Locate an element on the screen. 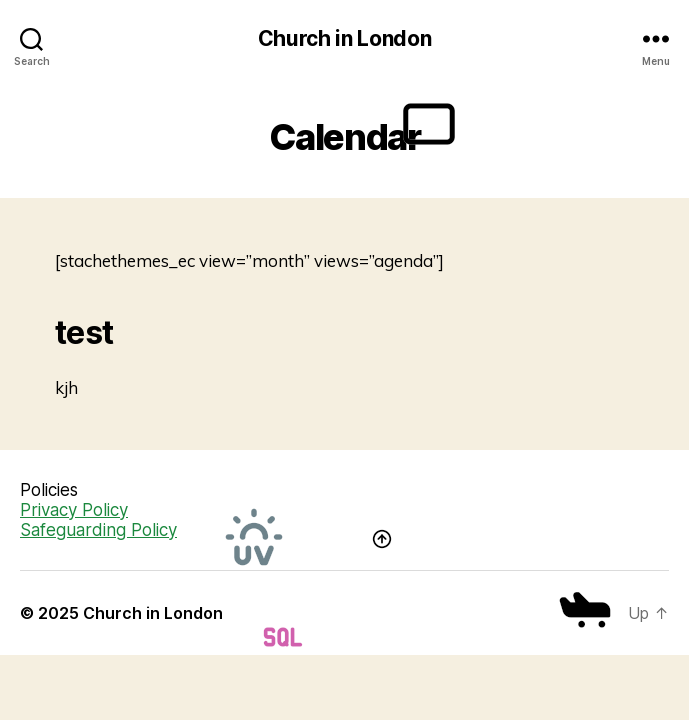 Image resolution: width=689 pixels, height=720 pixels. flight is taxiing or preparing for departure is located at coordinates (585, 609).